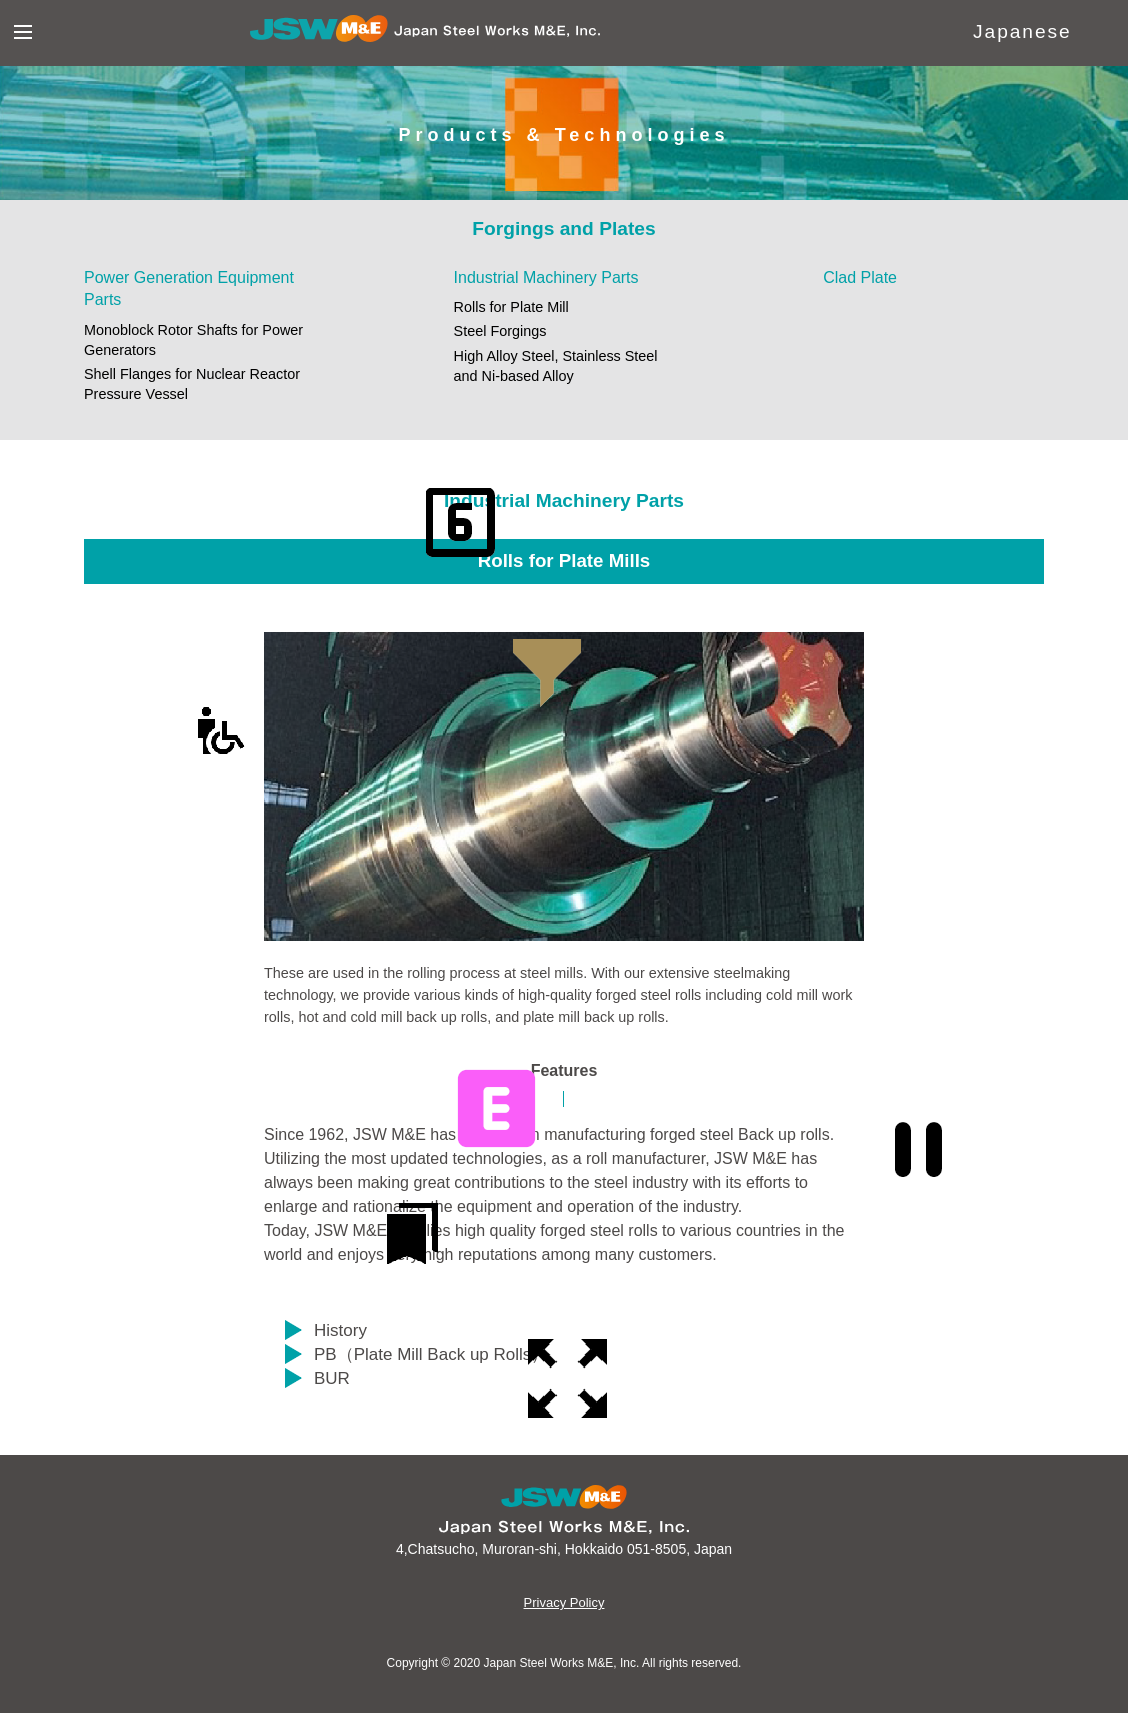 The width and height of the screenshot is (1128, 1713). What do you see at coordinates (567, 1378) in the screenshot?
I see `expand to fullscreen view` at bounding box center [567, 1378].